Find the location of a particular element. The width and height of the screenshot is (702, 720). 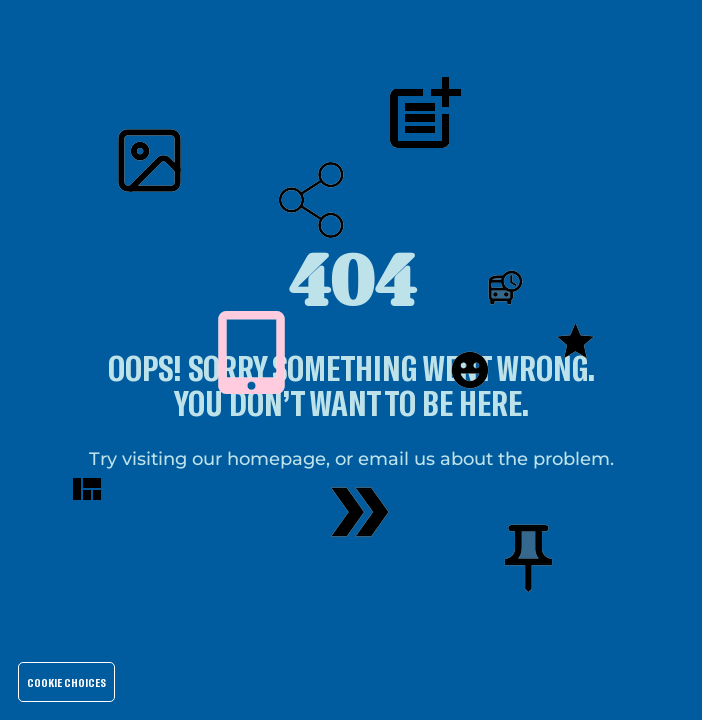

add item to favorites is located at coordinates (575, 341).